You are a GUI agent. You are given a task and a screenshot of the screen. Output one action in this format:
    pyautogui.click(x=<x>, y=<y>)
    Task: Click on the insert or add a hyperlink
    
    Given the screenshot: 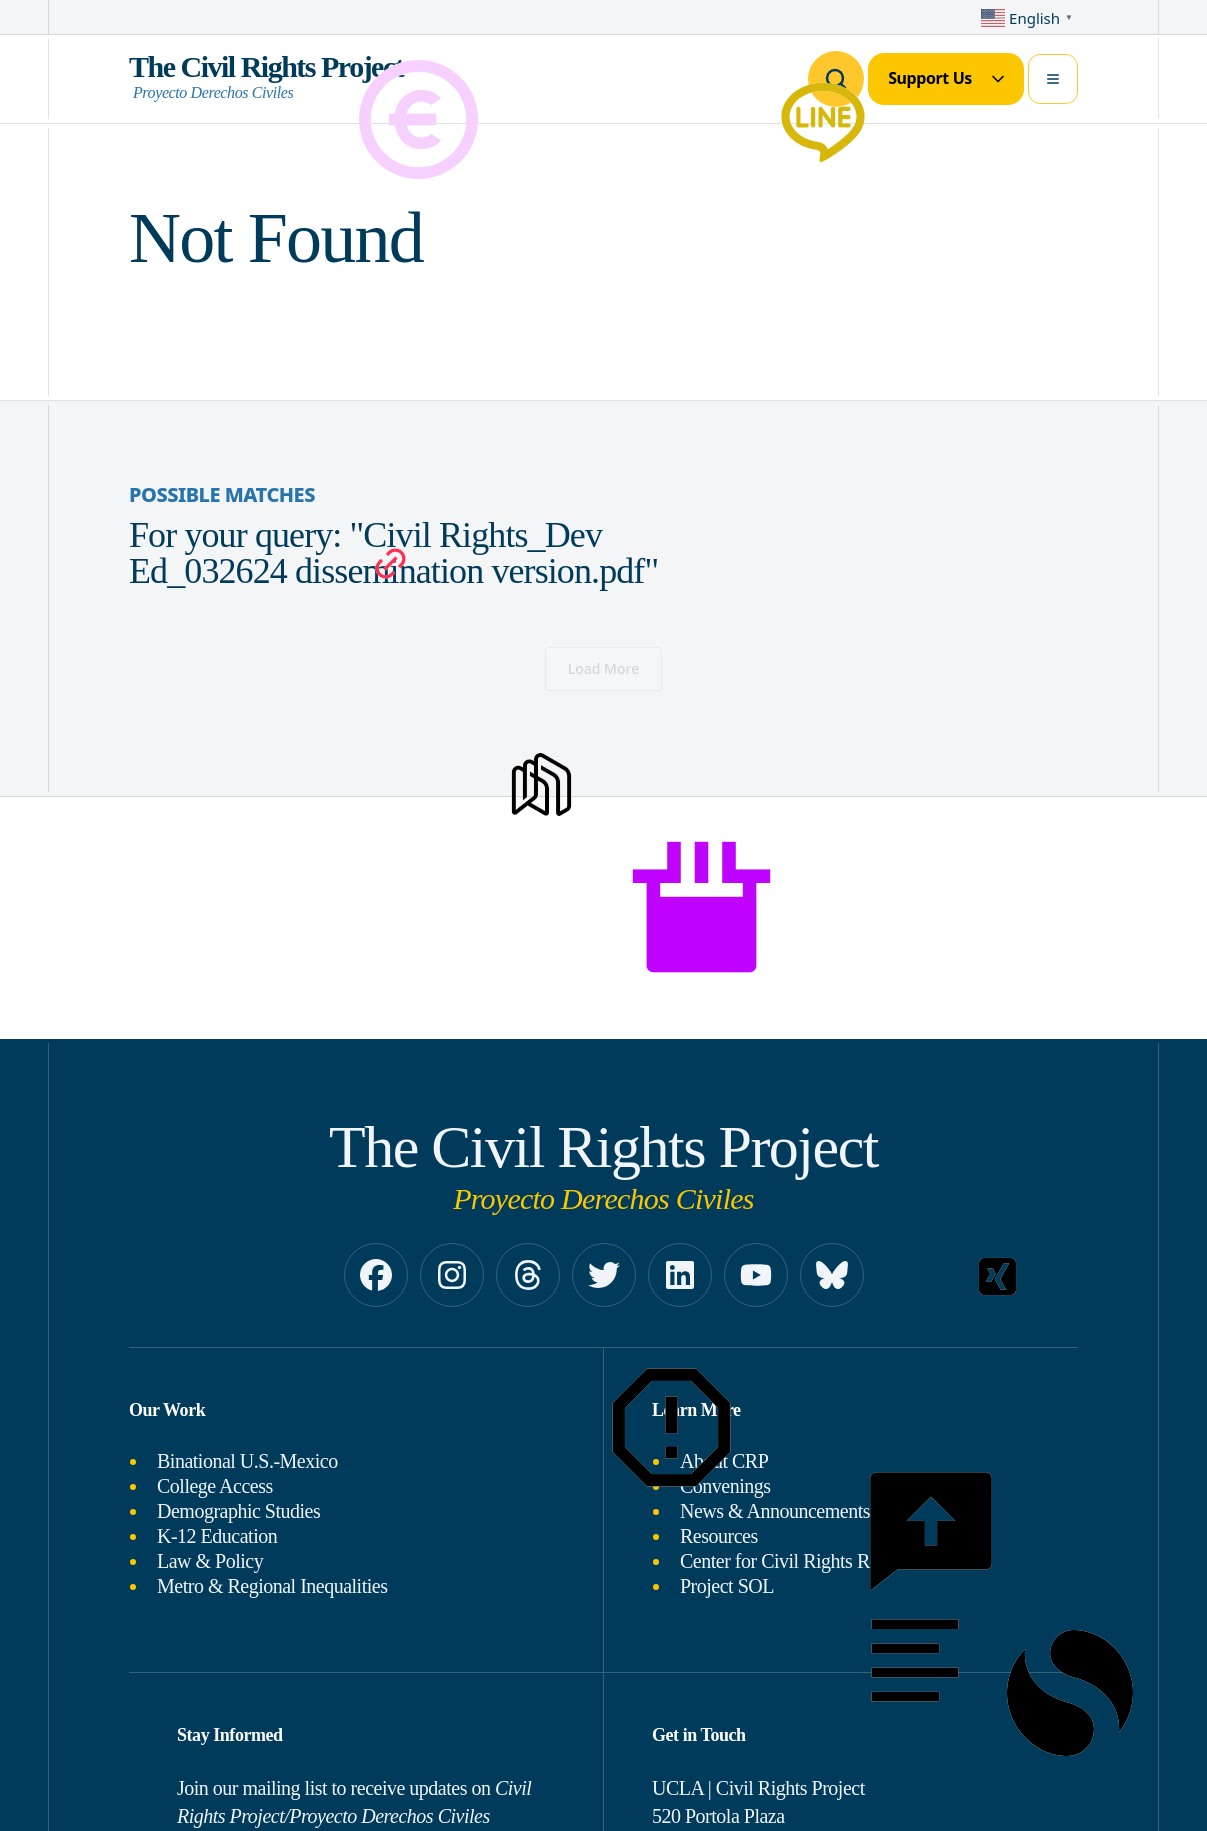 What is the action you would take?
    pyautogui.click(x=390, y=563)
    